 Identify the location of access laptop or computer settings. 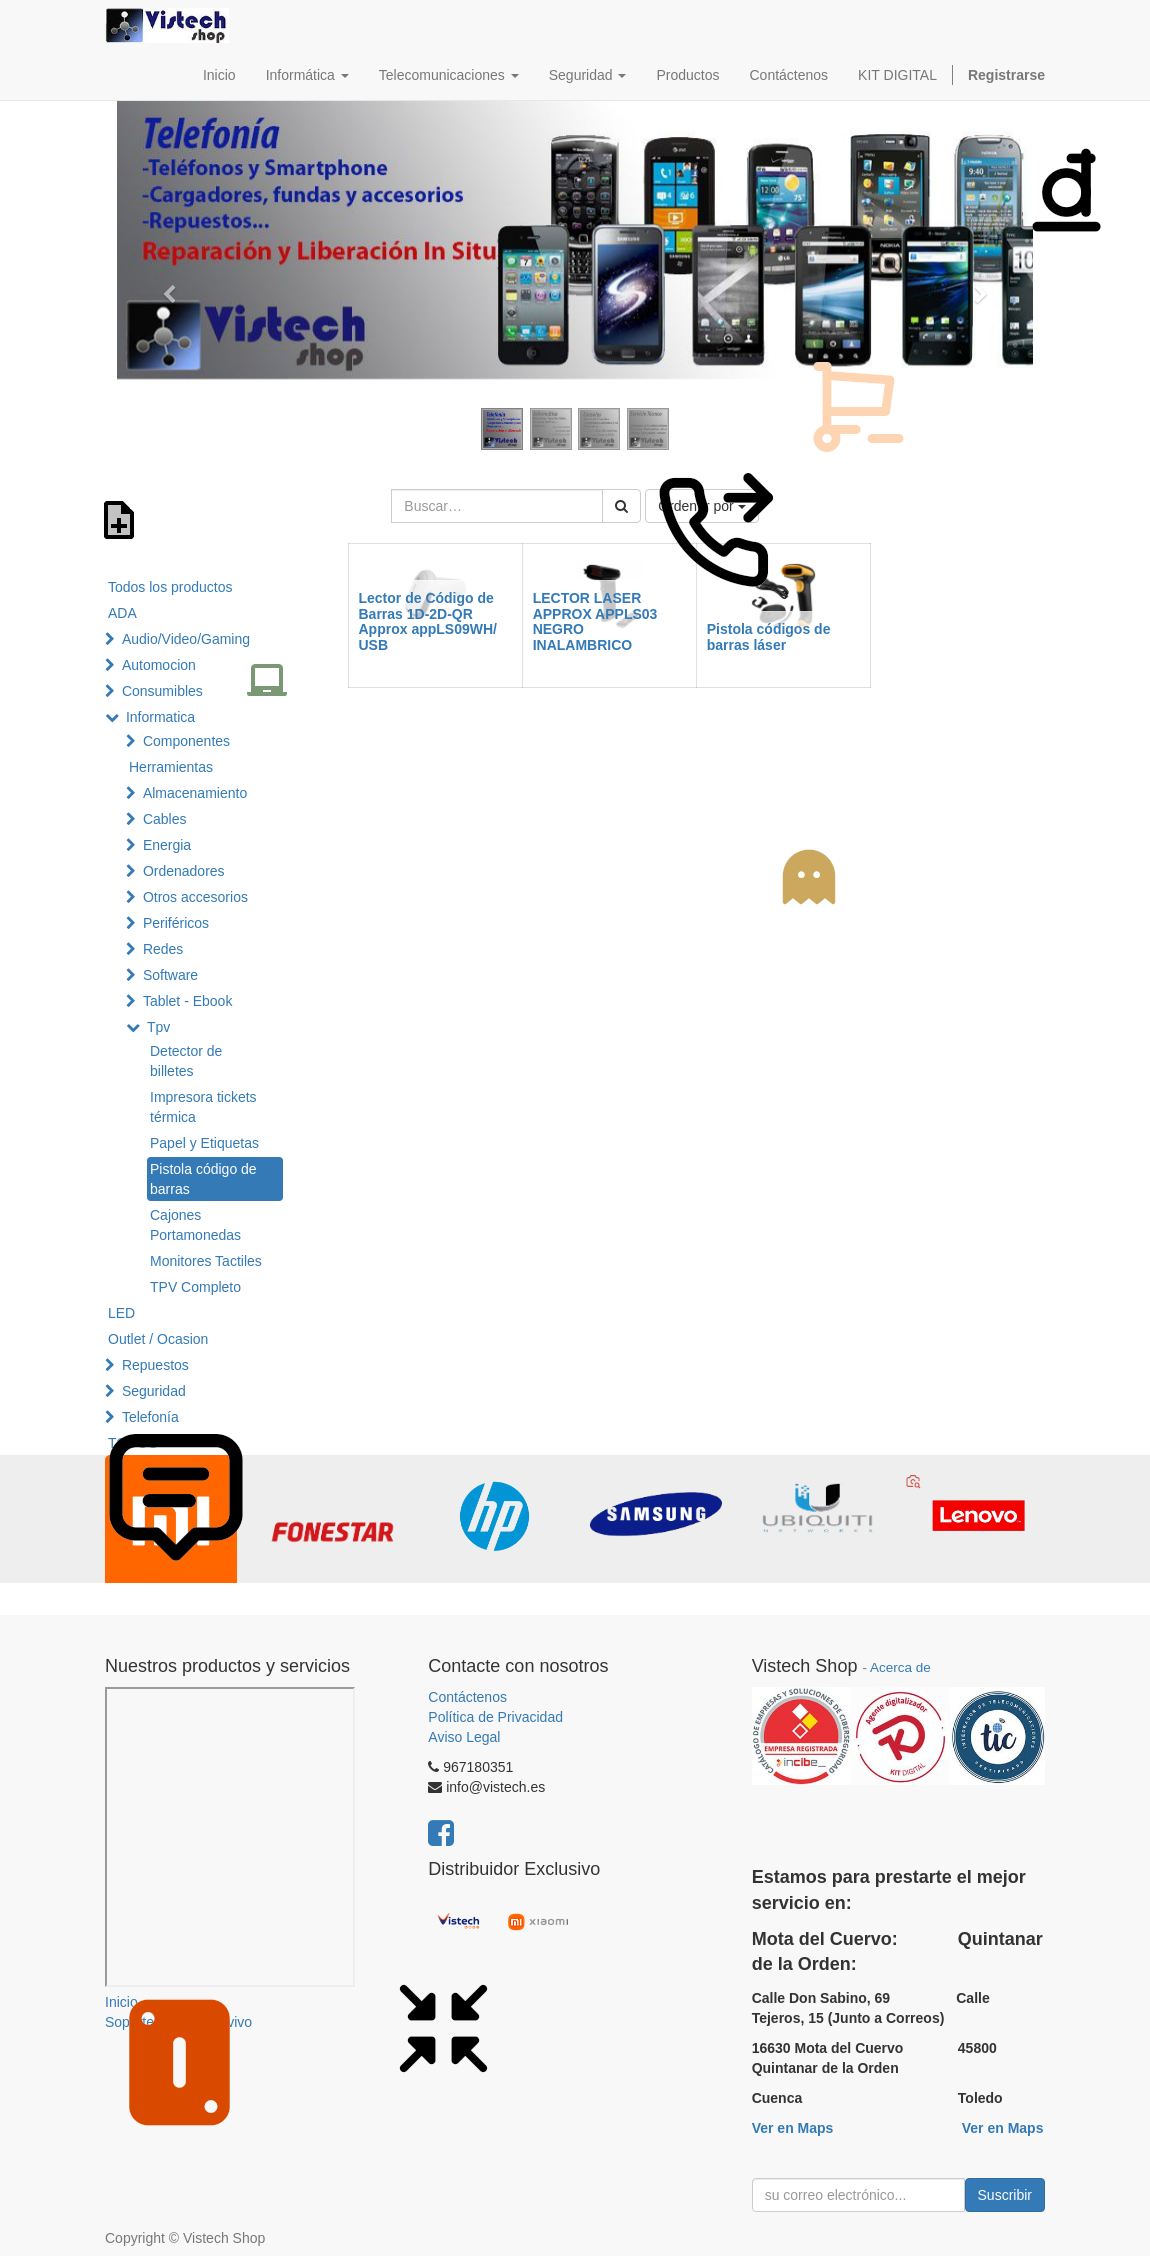
(267, 680).